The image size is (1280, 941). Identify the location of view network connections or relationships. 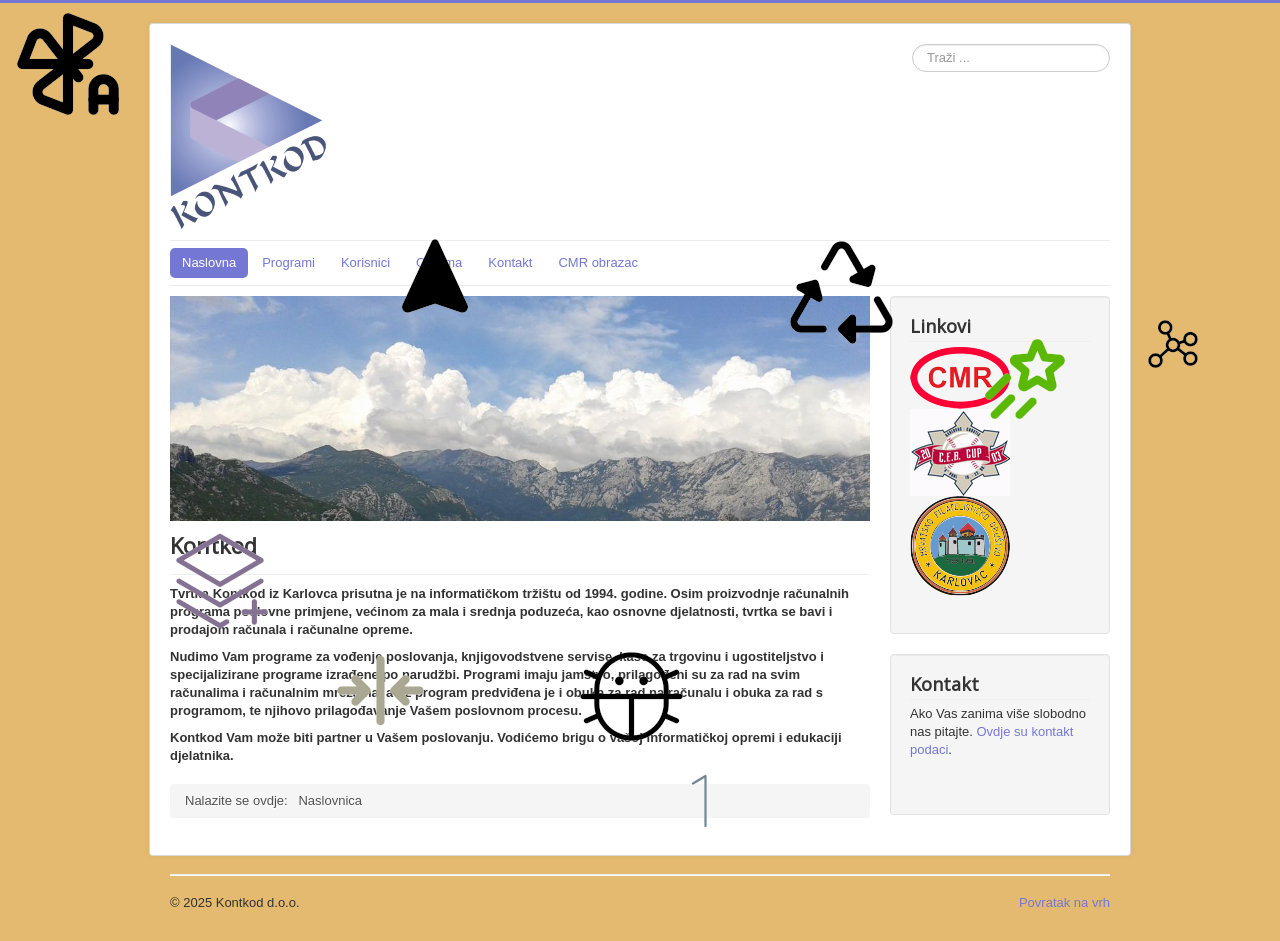
(1173, 345).